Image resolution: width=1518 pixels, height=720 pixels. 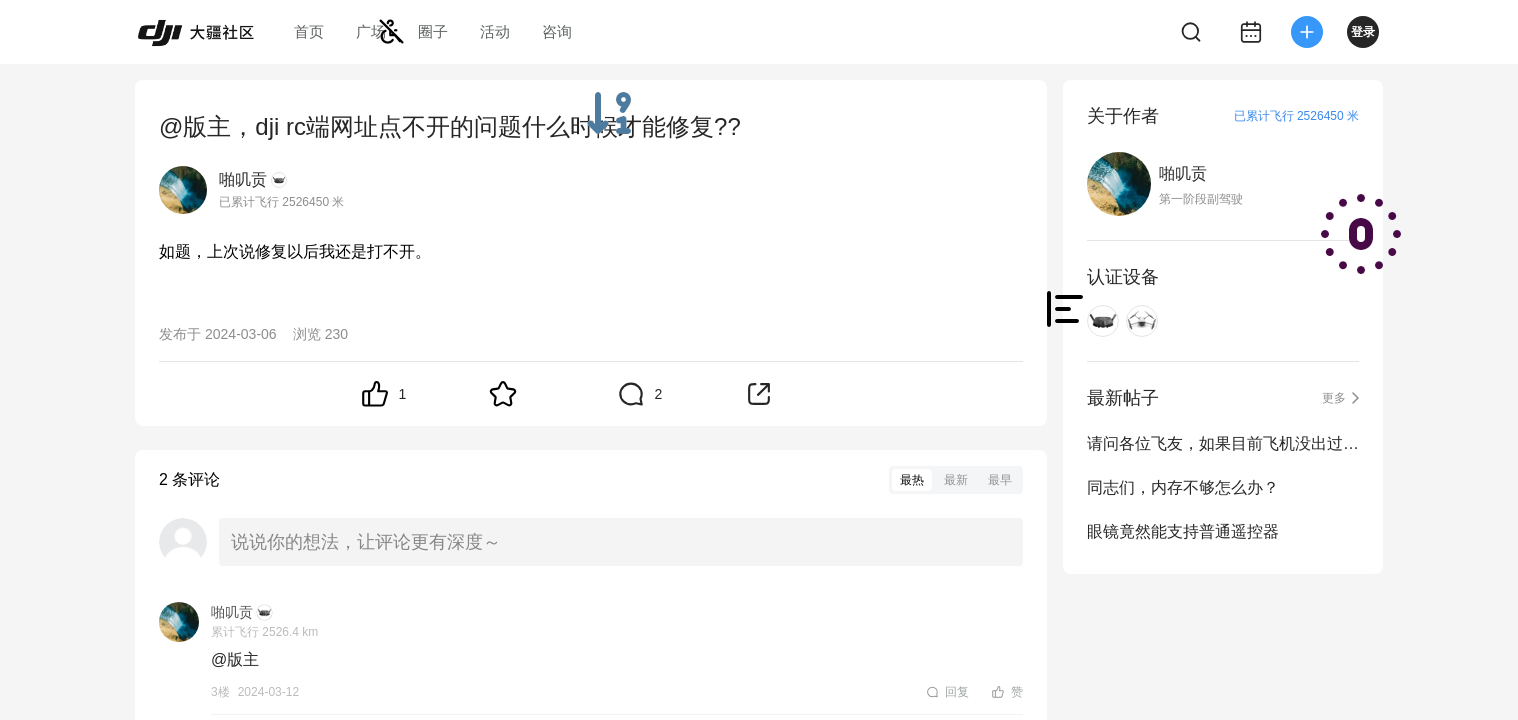 I want to click on indicates zero time elapsed or no duration, so click(x=1361, y=234).